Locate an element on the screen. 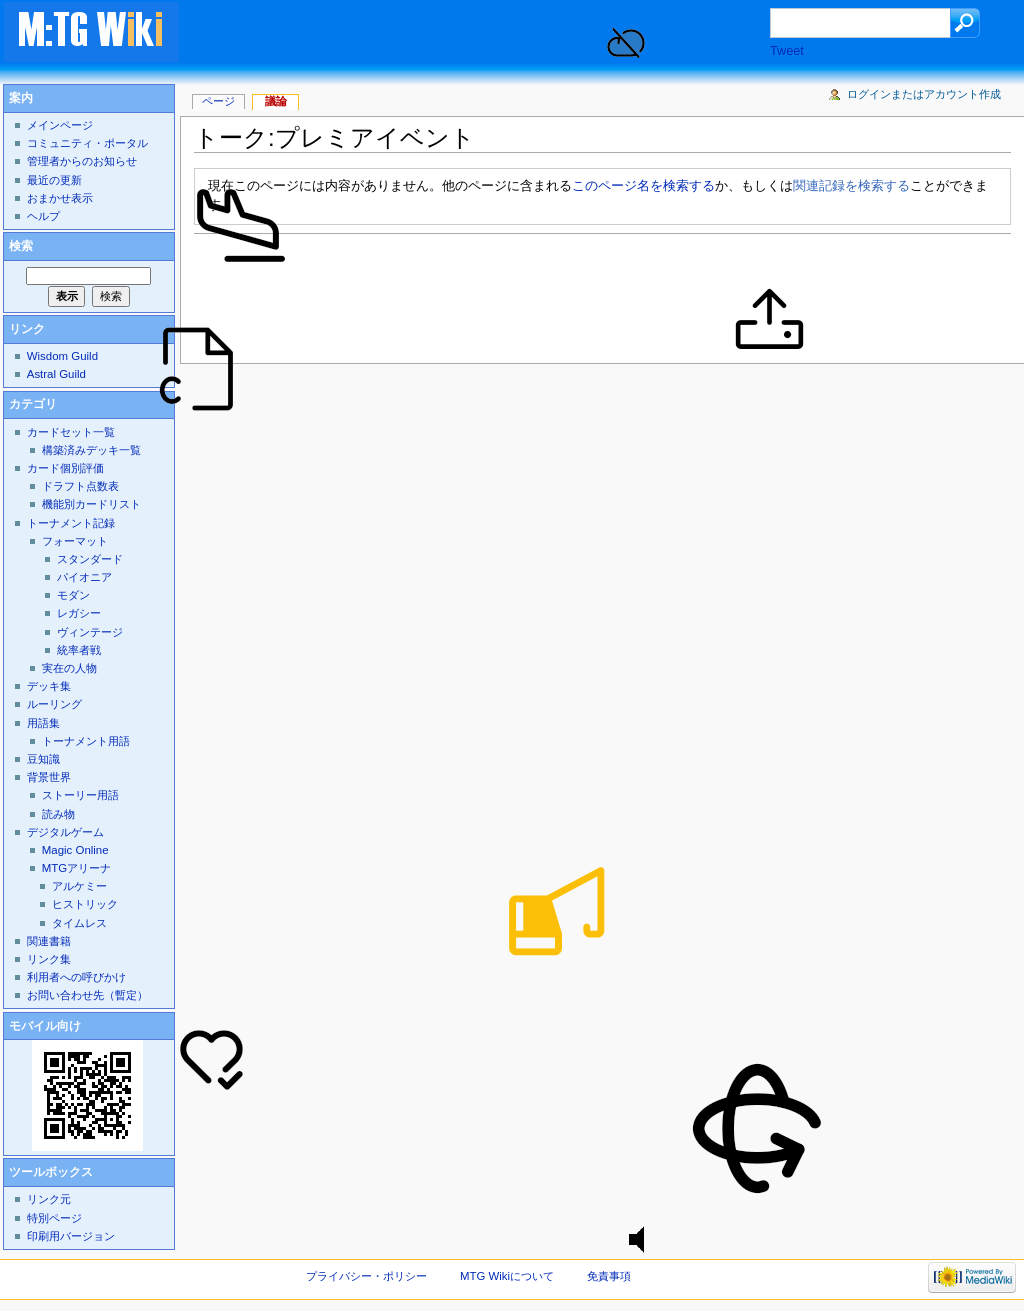  rotate object in 3D space is located at coordinates (757, 1128).